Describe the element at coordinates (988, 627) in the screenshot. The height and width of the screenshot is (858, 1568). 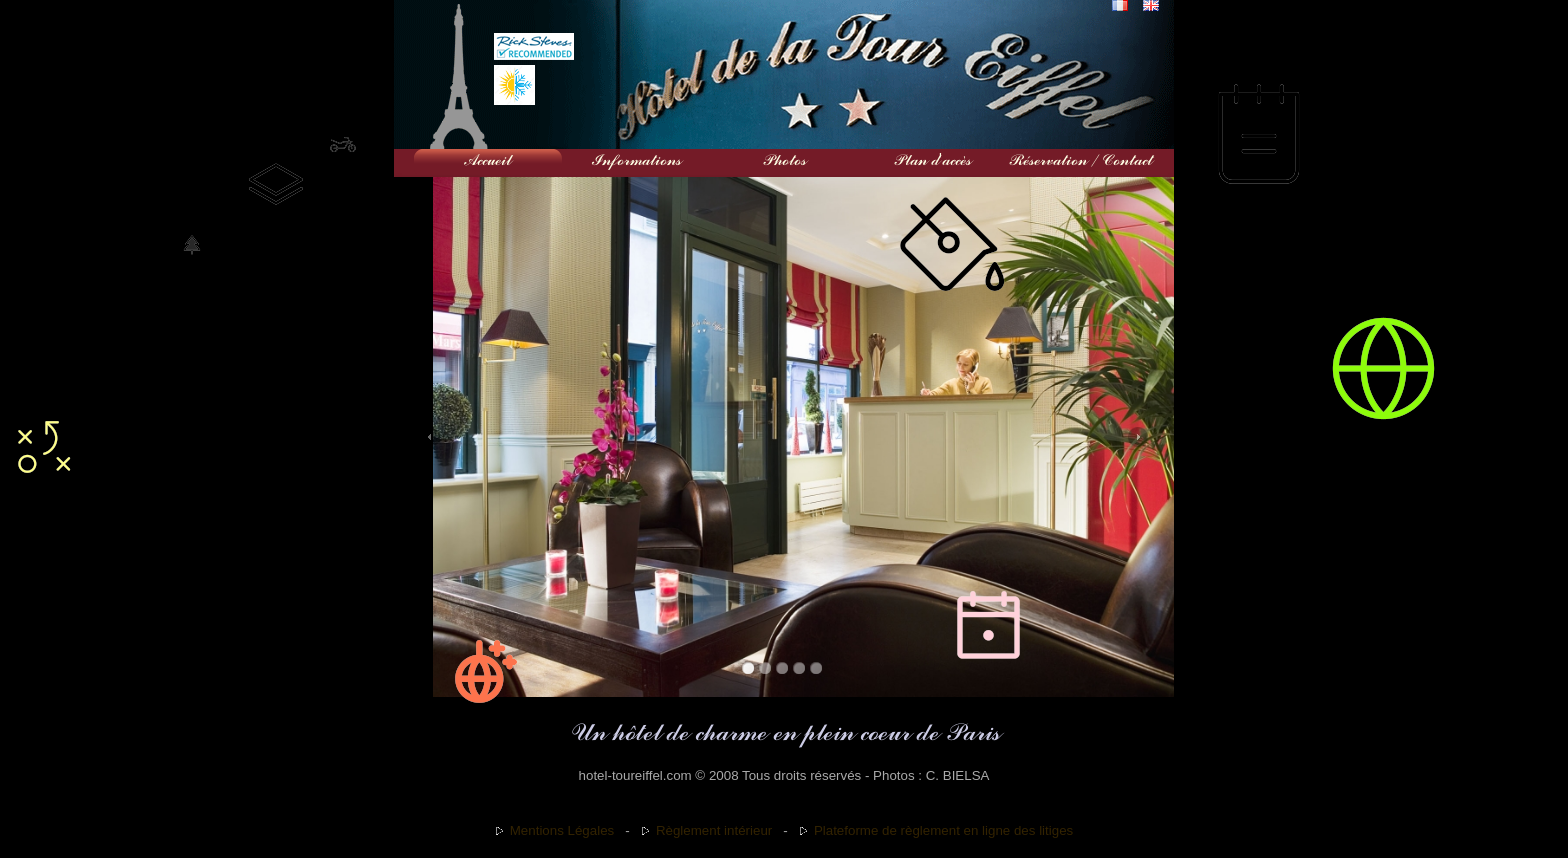
I see `indicates a calendar event or reminder` at that location.